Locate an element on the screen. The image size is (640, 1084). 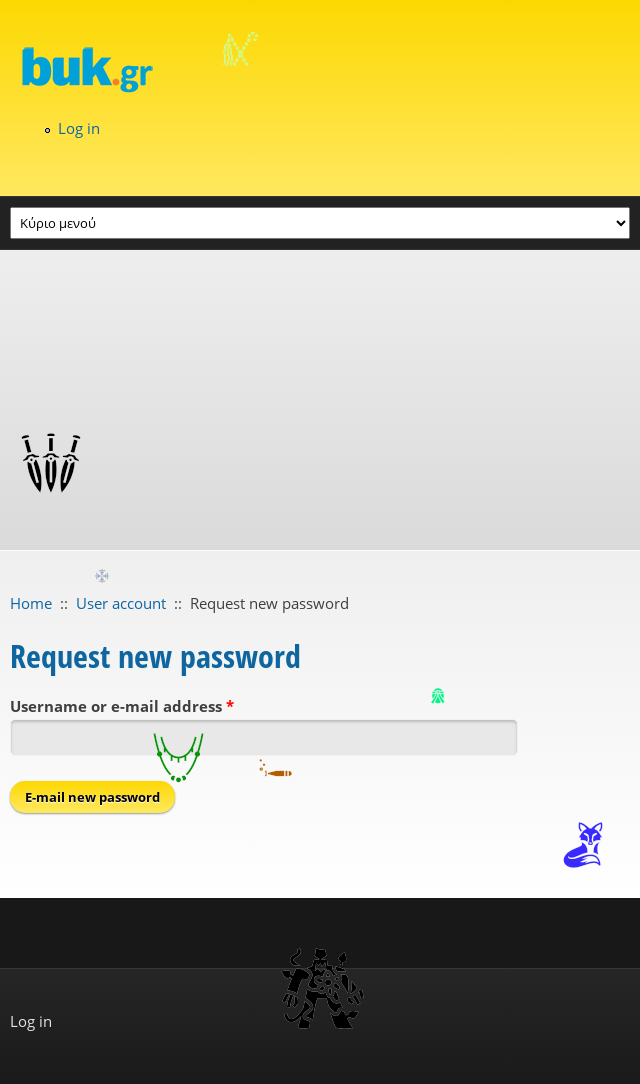
equip a headband accessory for your character is located at coordinates (438, 696).